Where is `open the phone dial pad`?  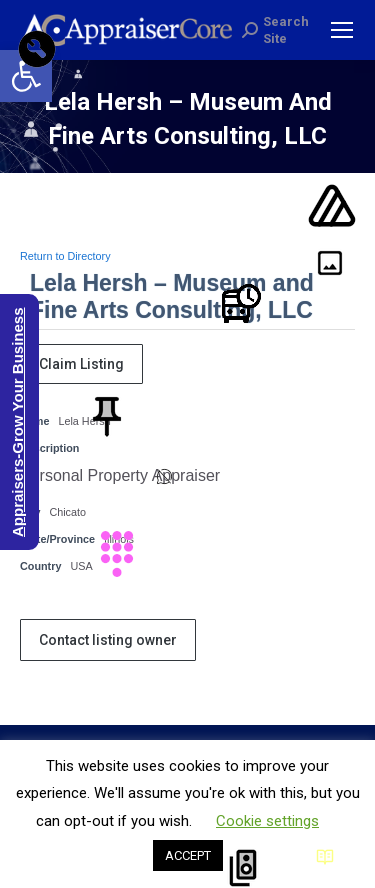
open the phone dial pad is located at coordinates (117, 554).